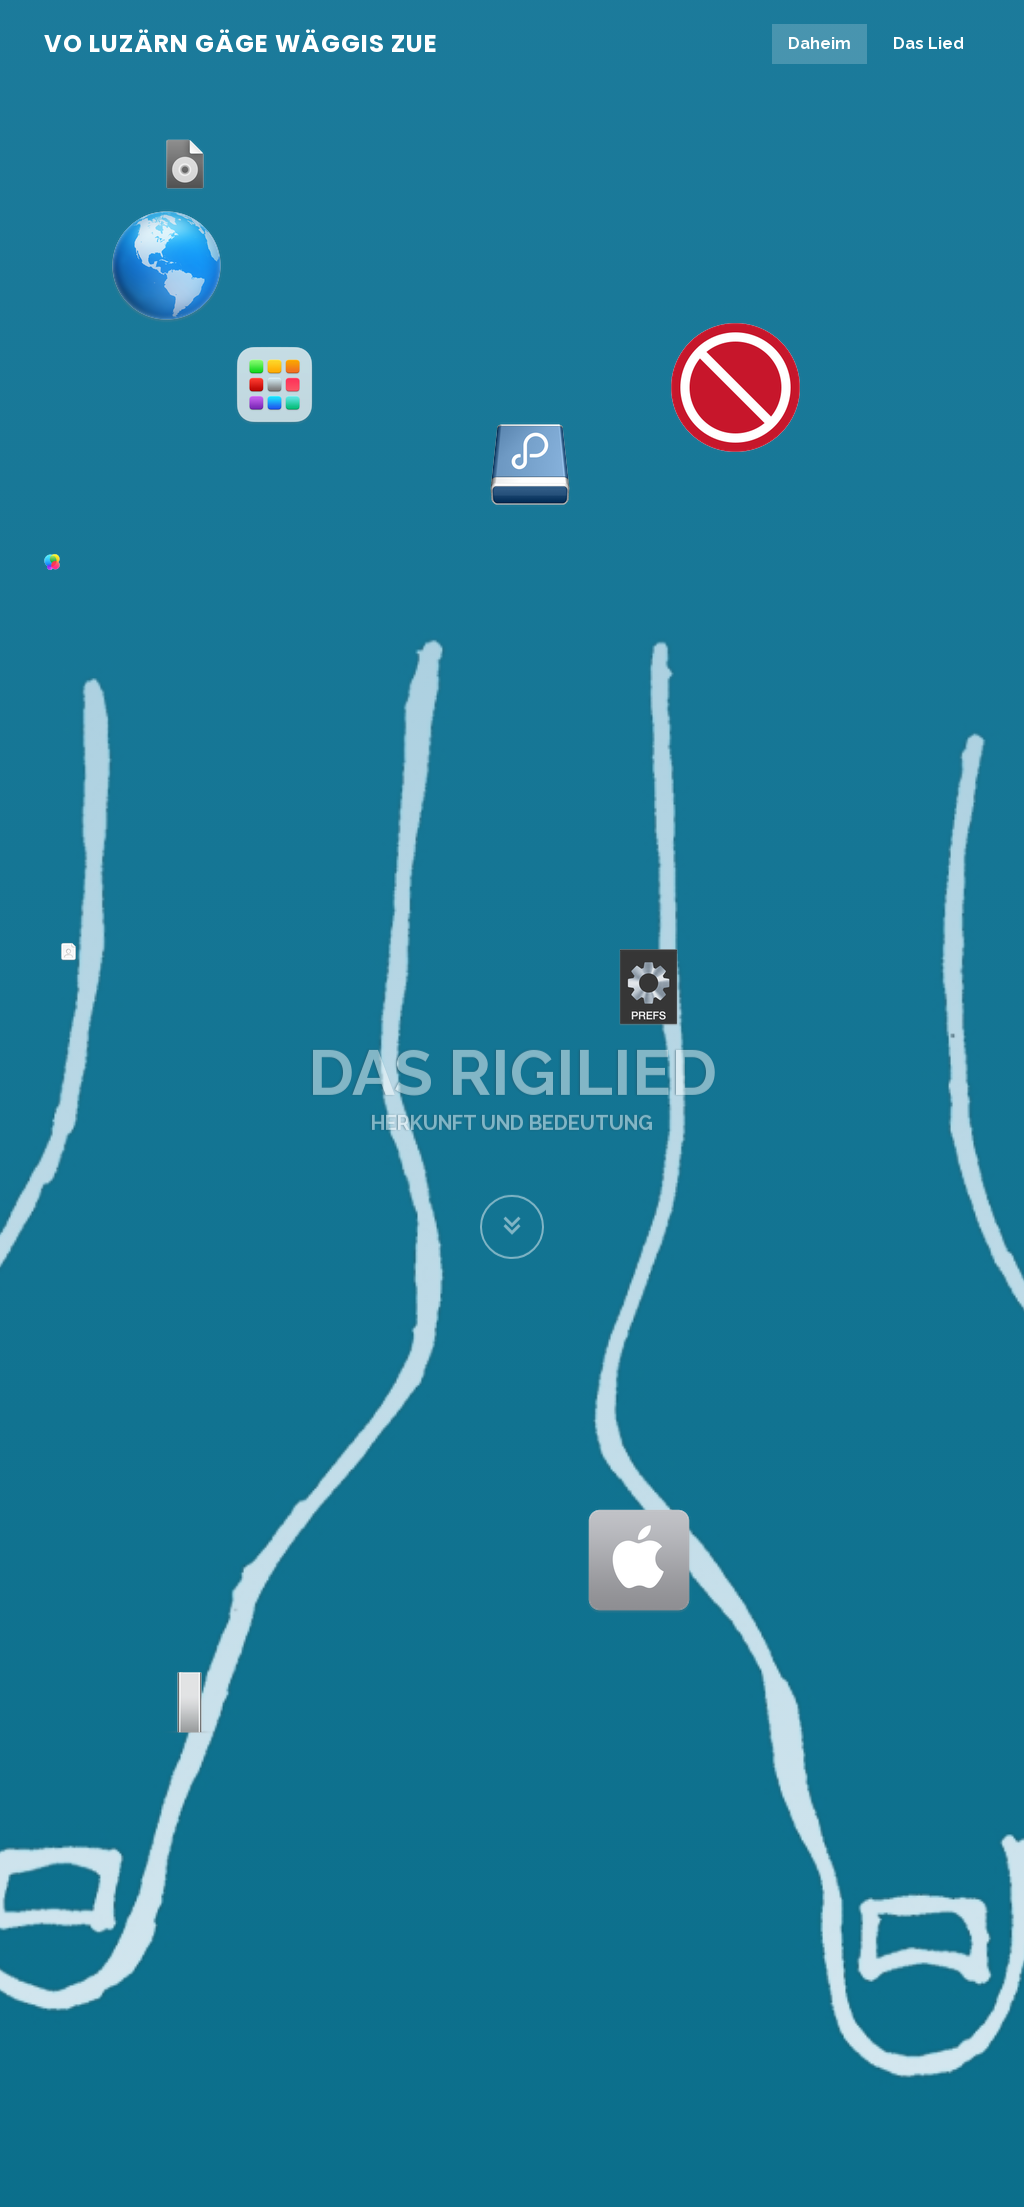 This screenshot has width=1024, height=2207. Describe the element at coordinates (68, 951) in the screenshot. I see `credits or attribution file` at that location.